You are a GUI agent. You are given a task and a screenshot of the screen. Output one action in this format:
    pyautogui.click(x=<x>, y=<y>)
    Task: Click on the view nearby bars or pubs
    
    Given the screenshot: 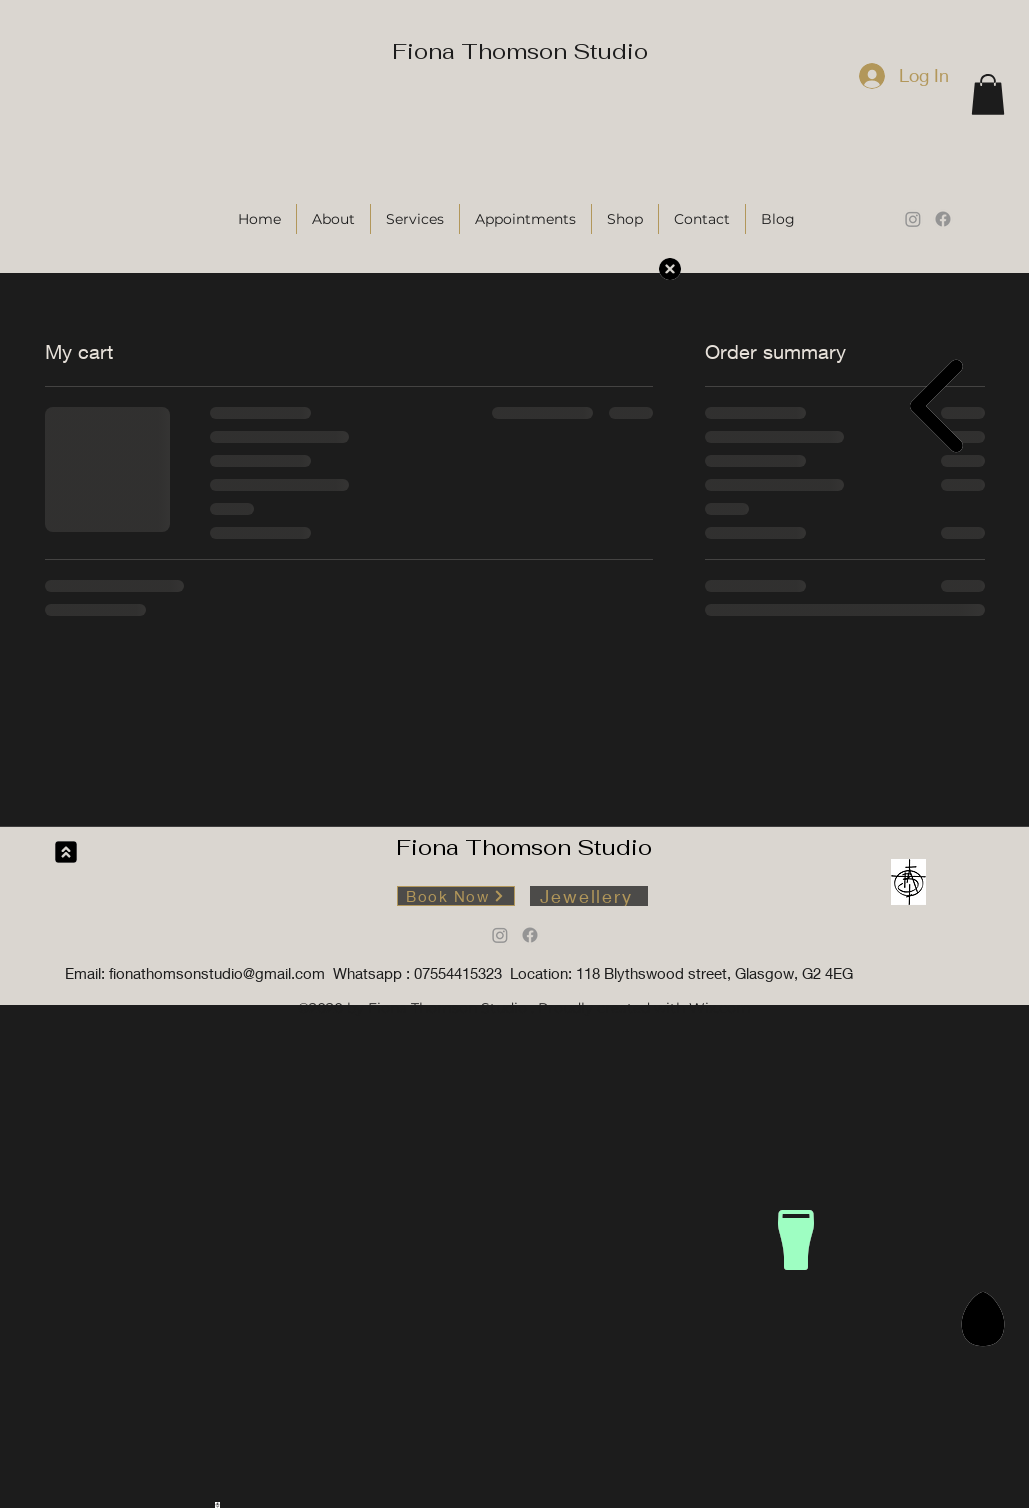 What is the action you would take?
    pyautogui.click(x=796, y=1240)
    